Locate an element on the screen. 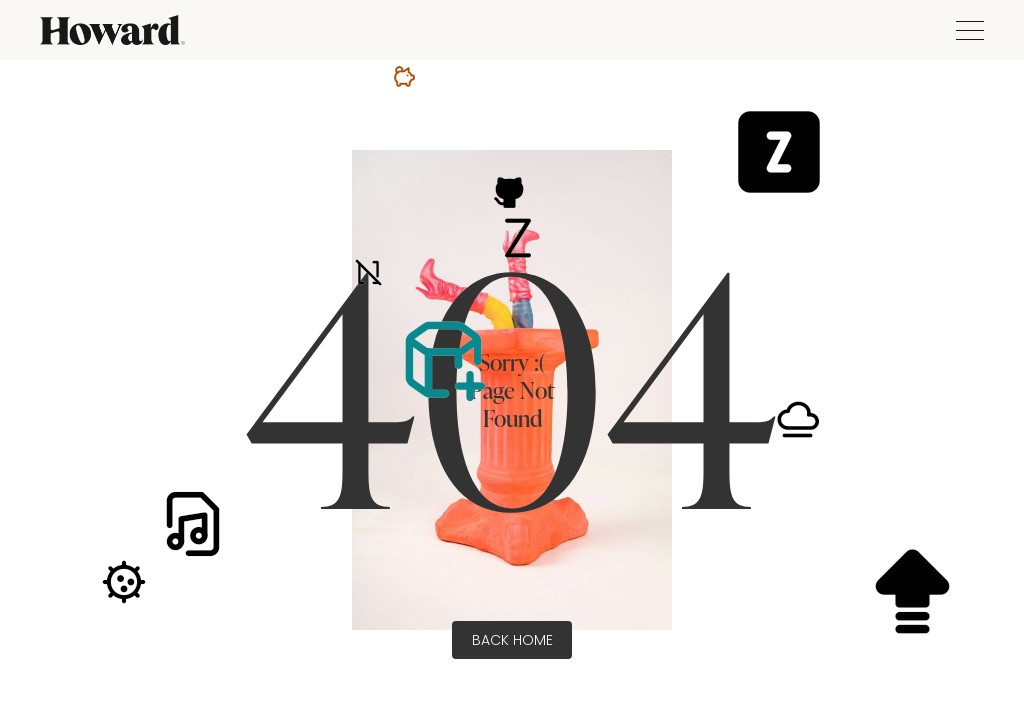 This screenshot has height=720, width=1024. alphabetical sorting option for letter Z is located at coordinates (518, 238).